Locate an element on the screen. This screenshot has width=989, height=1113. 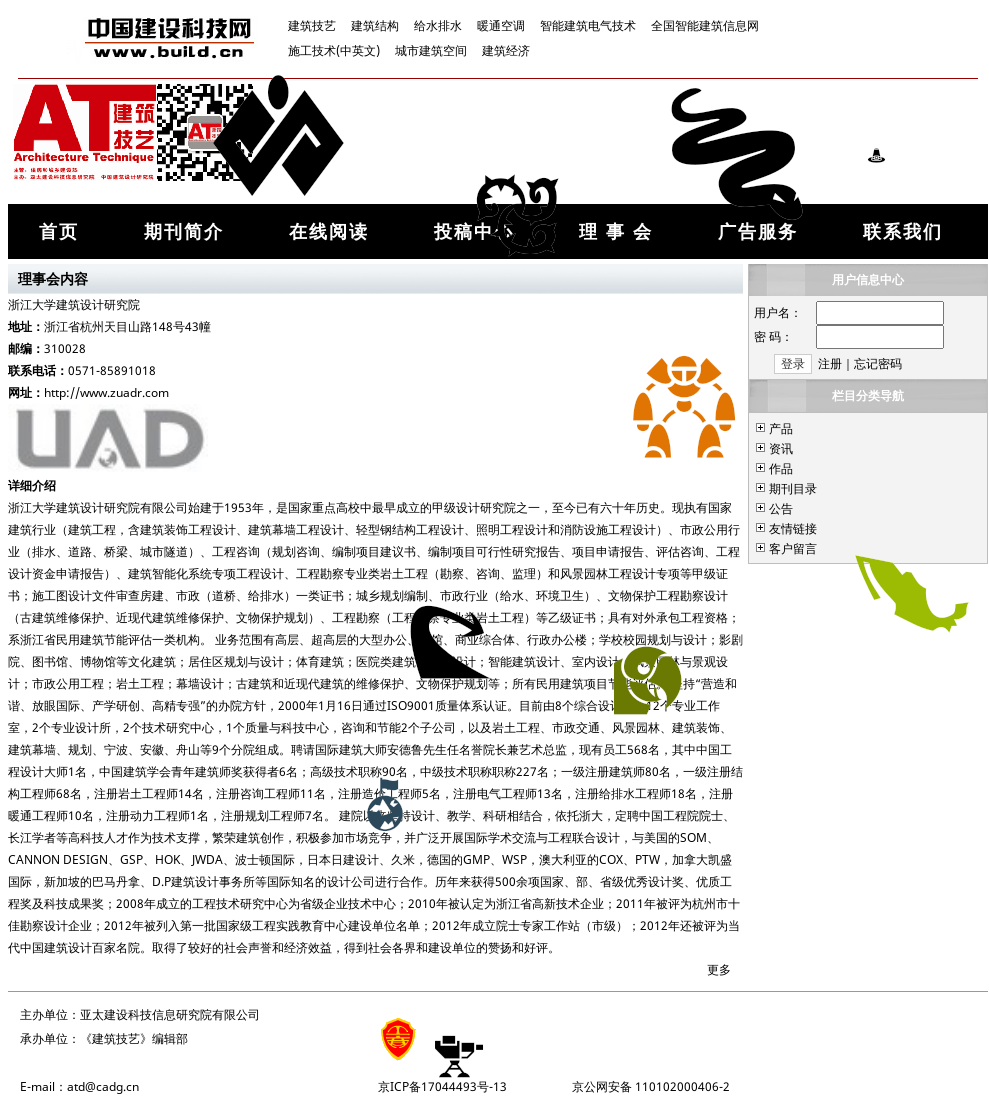
conquer or claim a planet in a strategy game is located at coordinates (385, 804).